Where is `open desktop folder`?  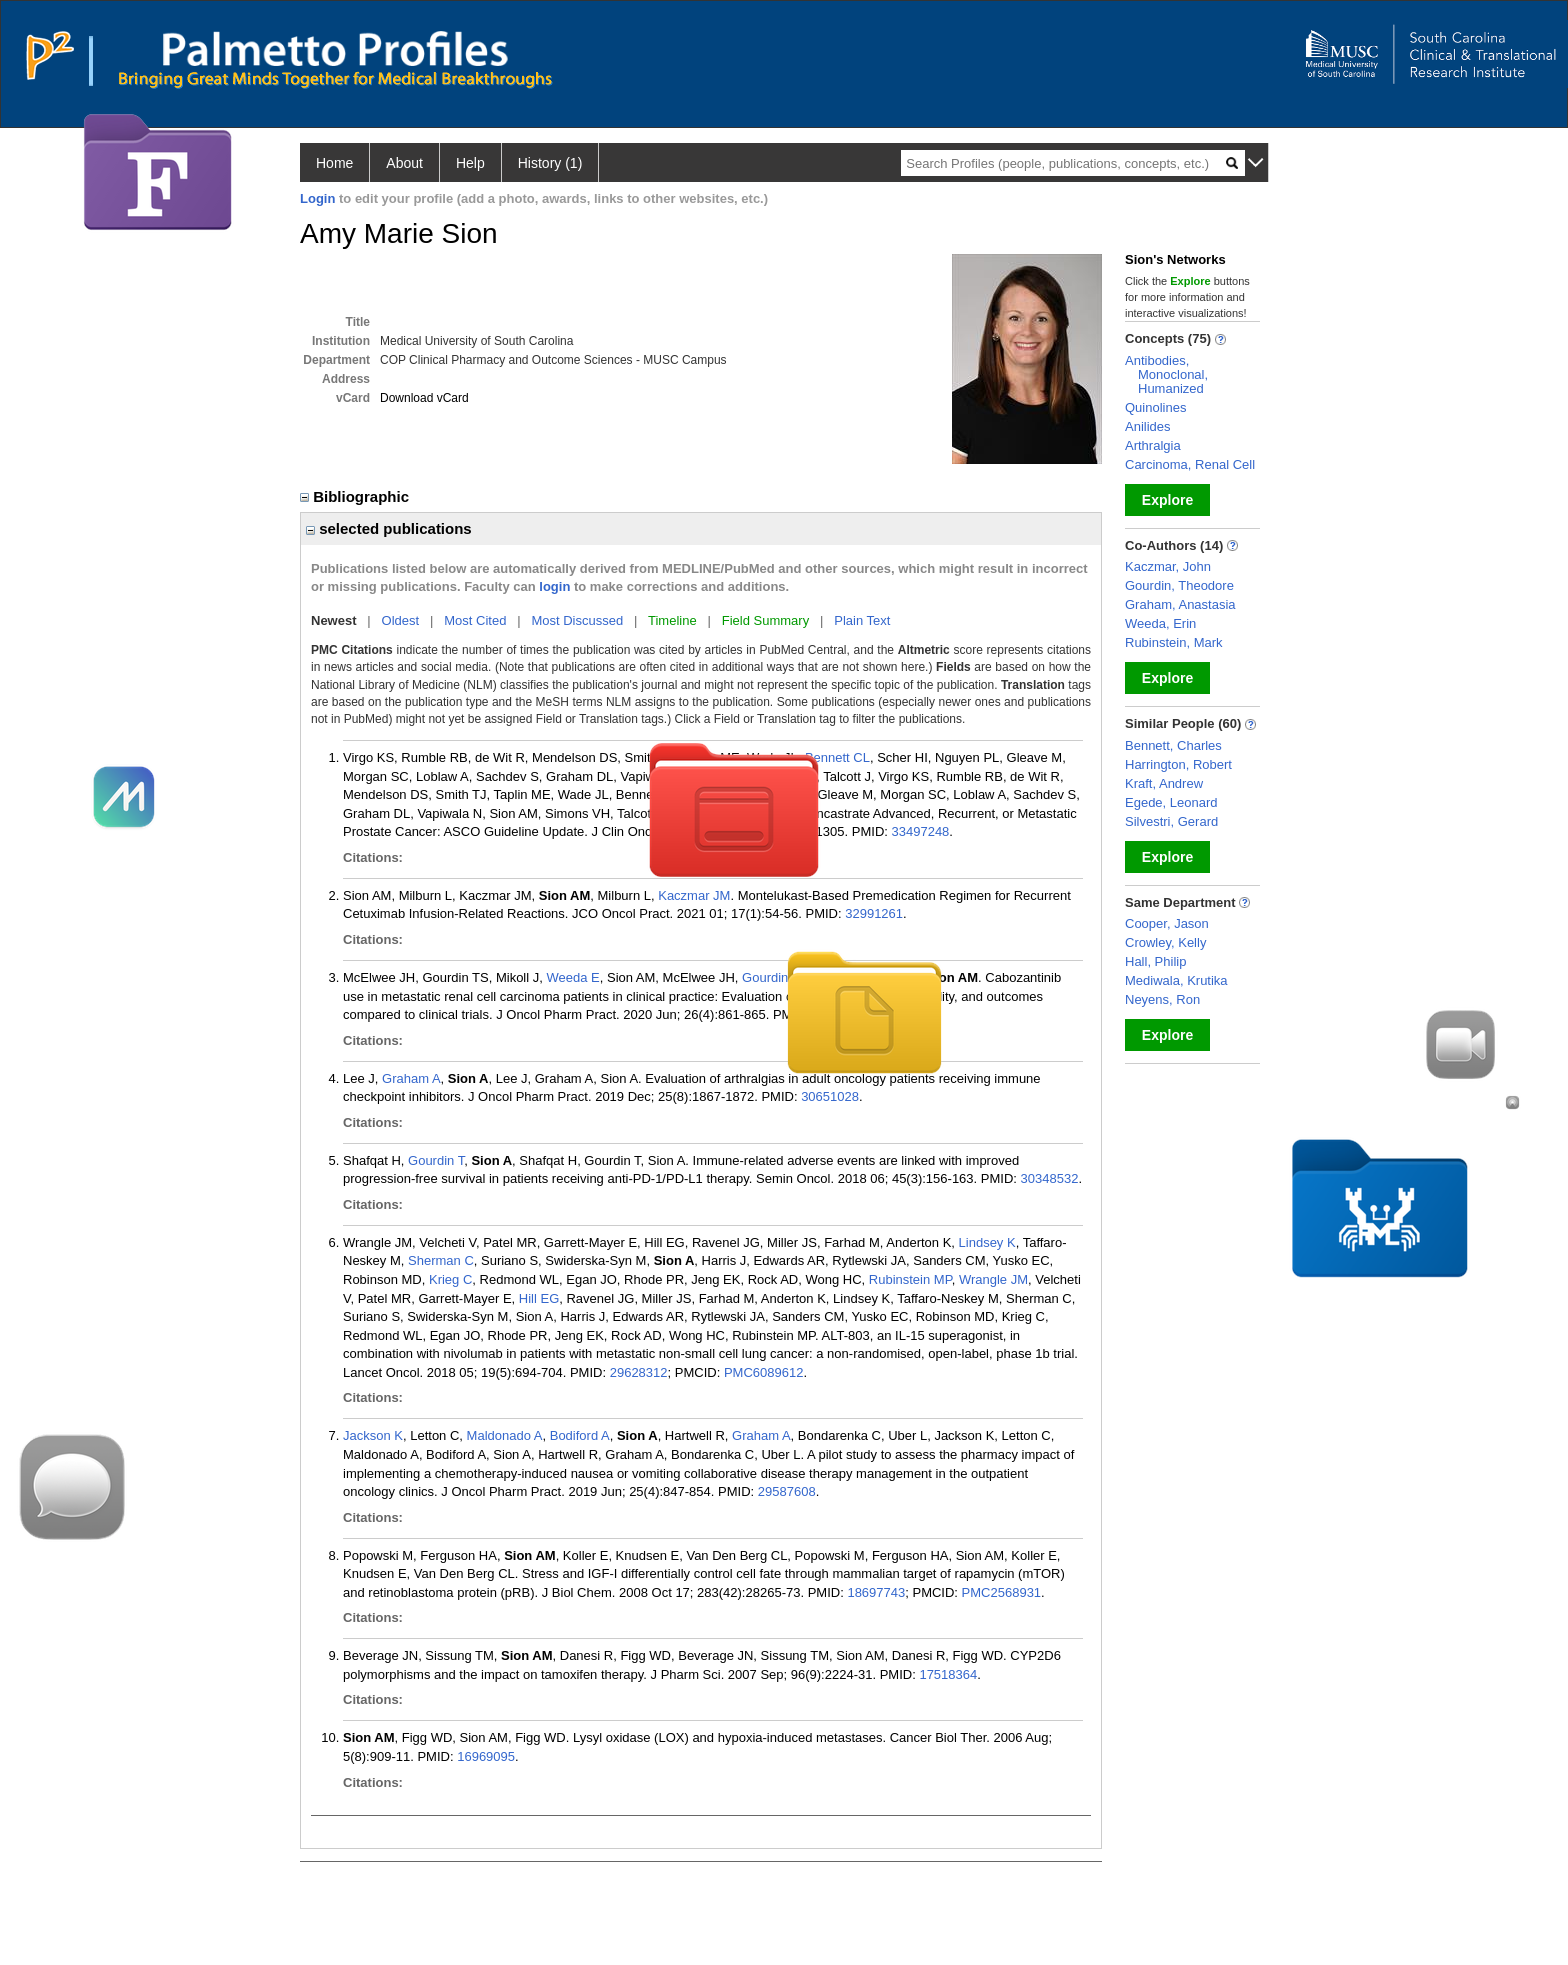
open desktop folder is located at coordinates (734, 810).